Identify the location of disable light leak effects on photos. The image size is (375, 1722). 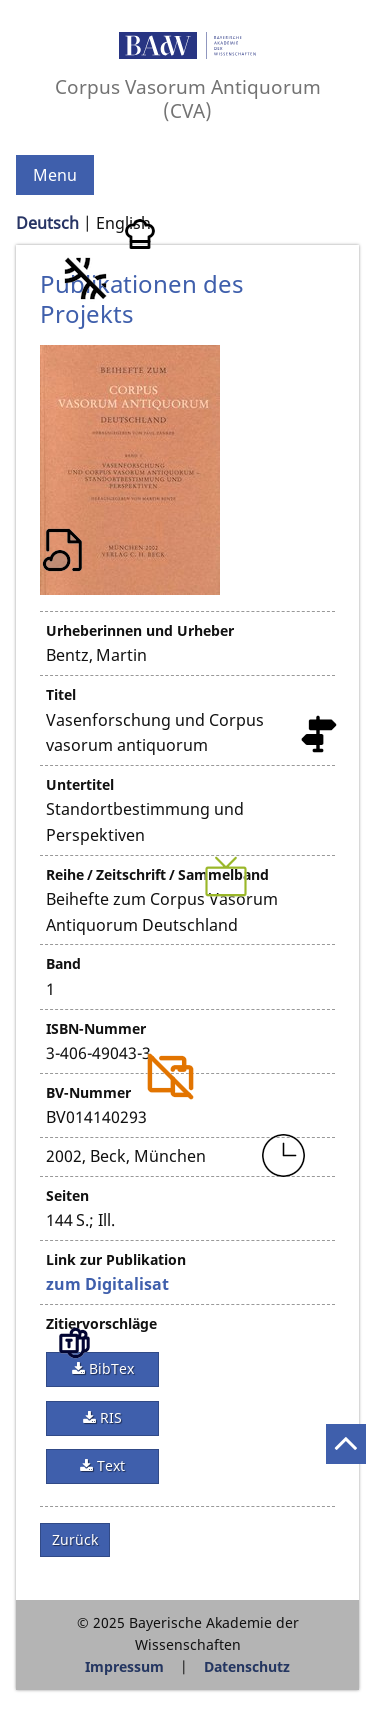
(85, 278).